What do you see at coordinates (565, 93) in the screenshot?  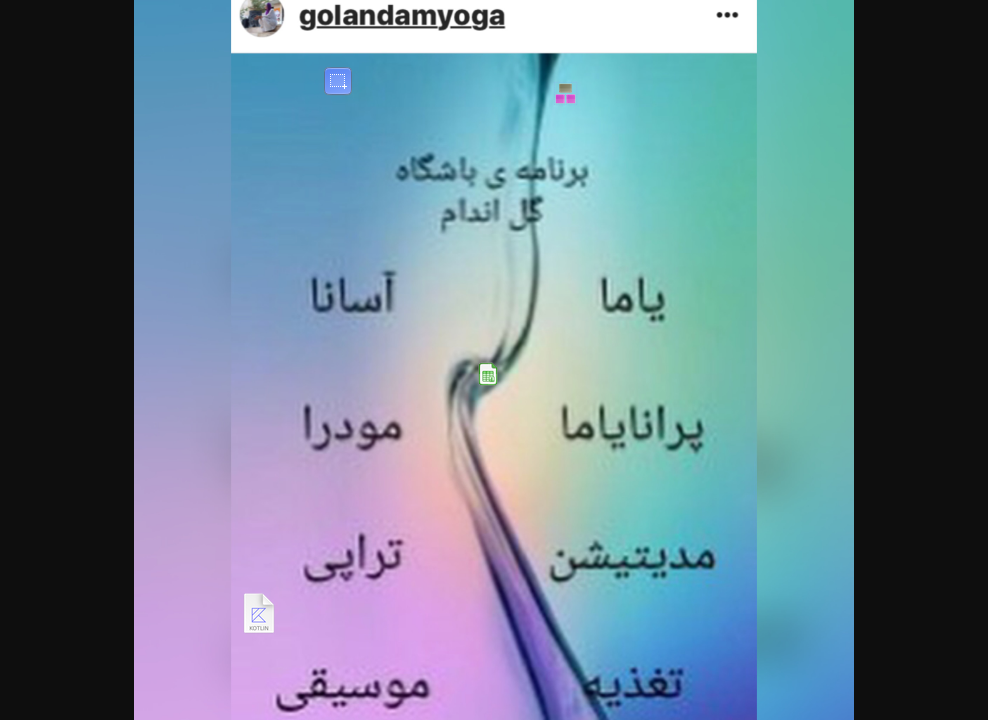 I see `select all items in the current view` at bounding box center [565, 93].